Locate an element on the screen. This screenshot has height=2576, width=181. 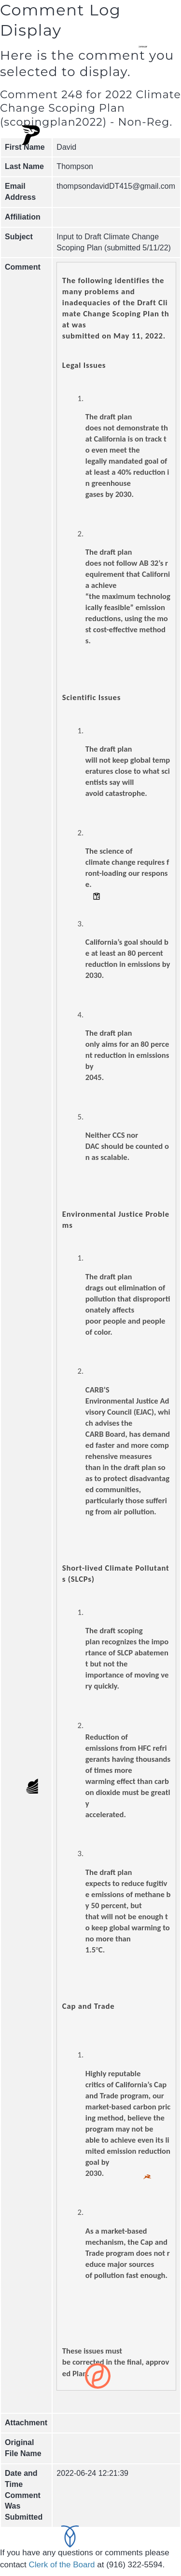
directus brand logo is located at coordinates (147, 2177).